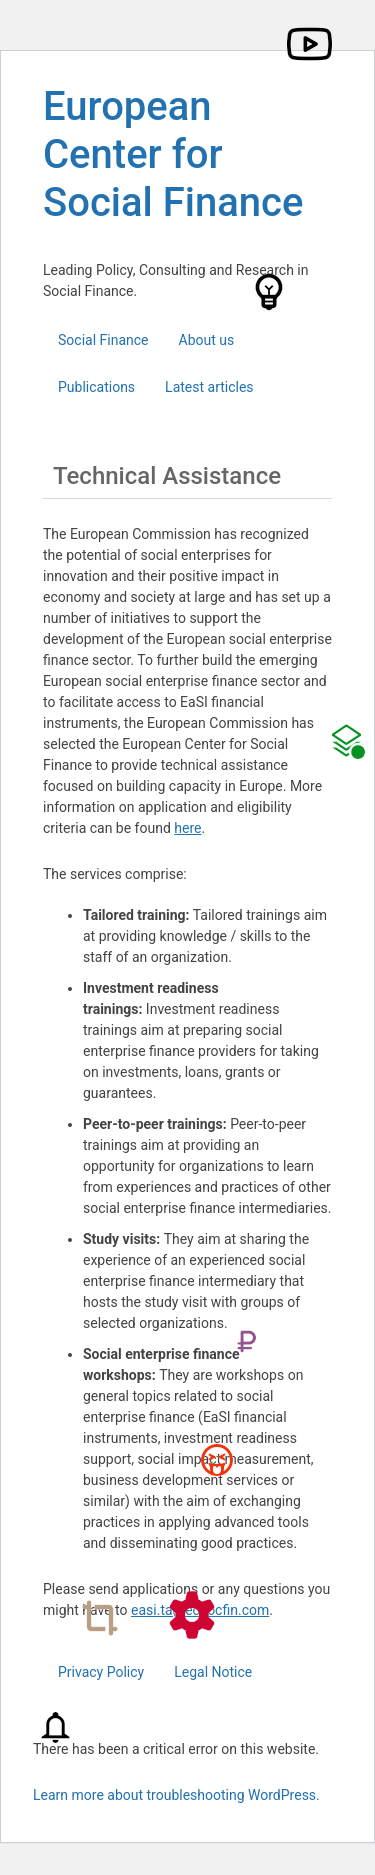  What do you see at coordinates (247, 1341) in the screenshot?
I see `indicates Russian ruble currency` at bounding box center [247, 1341].